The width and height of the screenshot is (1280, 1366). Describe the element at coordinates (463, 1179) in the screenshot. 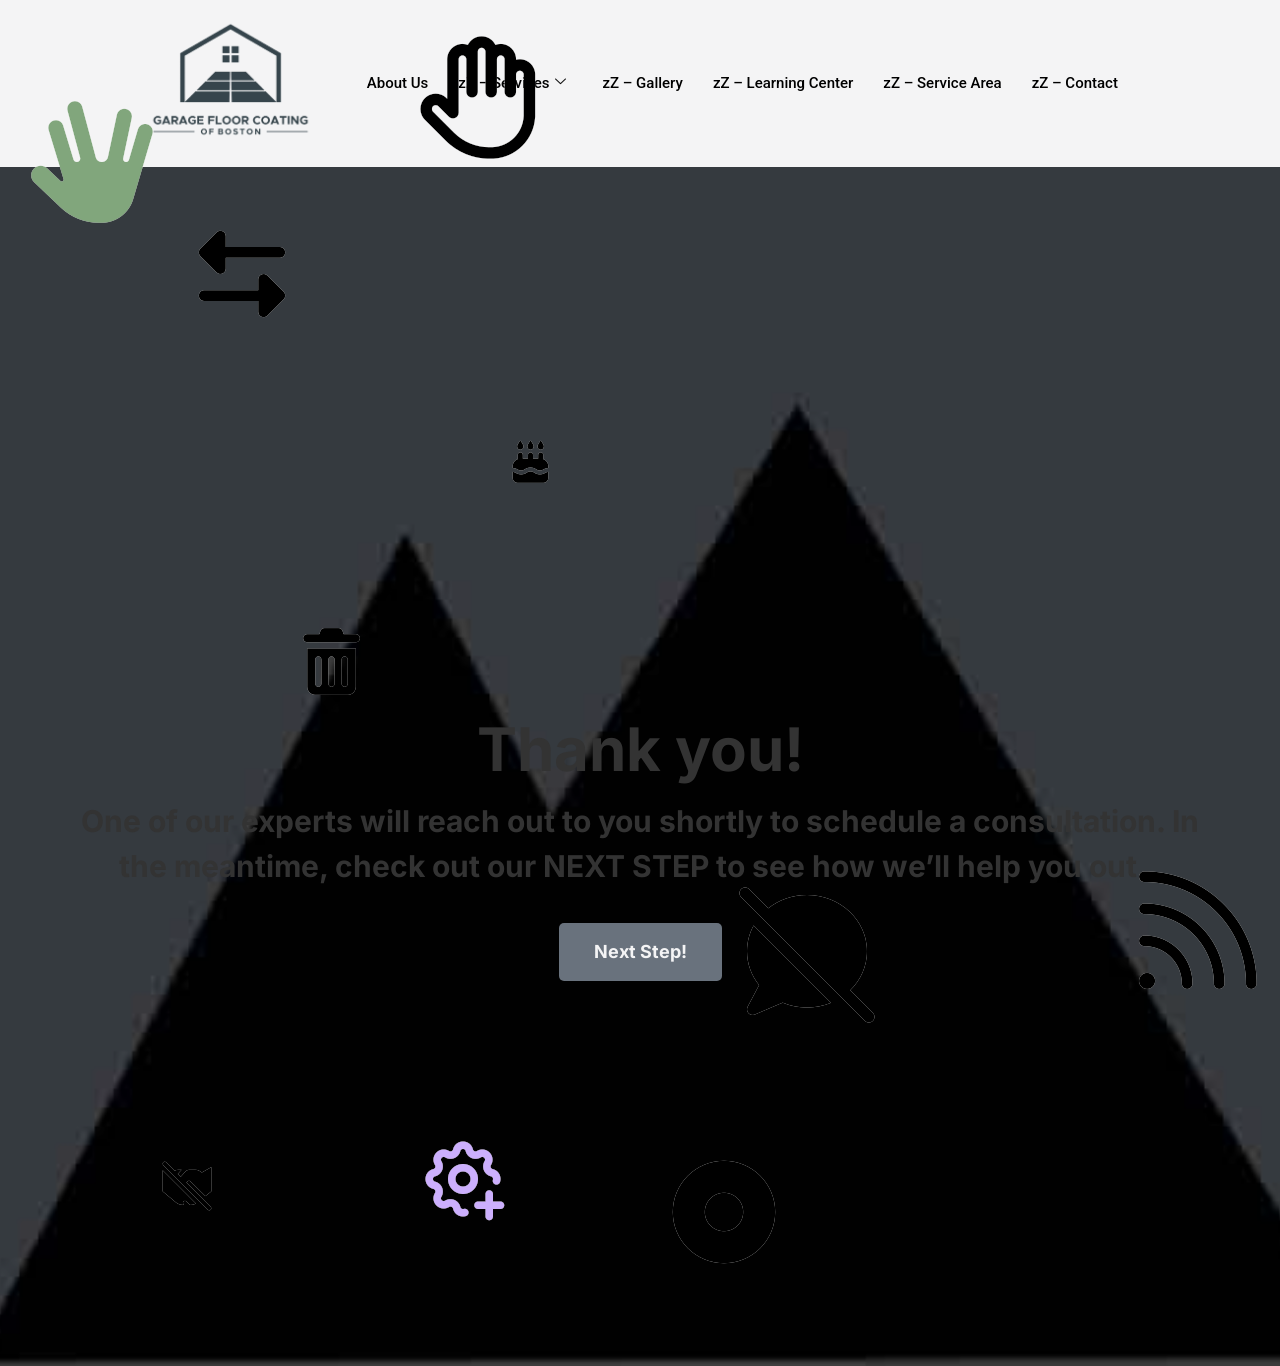

I see `add new settings or preferences` at that location.